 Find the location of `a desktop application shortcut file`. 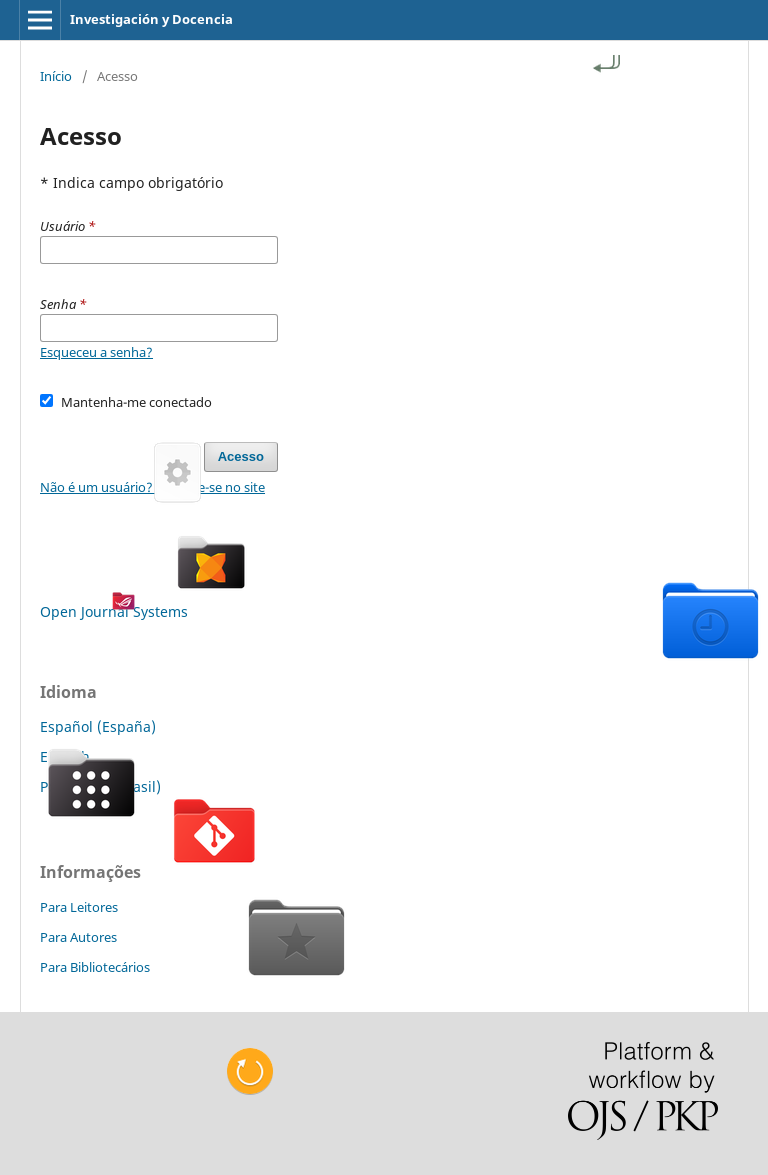

a desktop application shortcut file is located at coordinates (177, 472).